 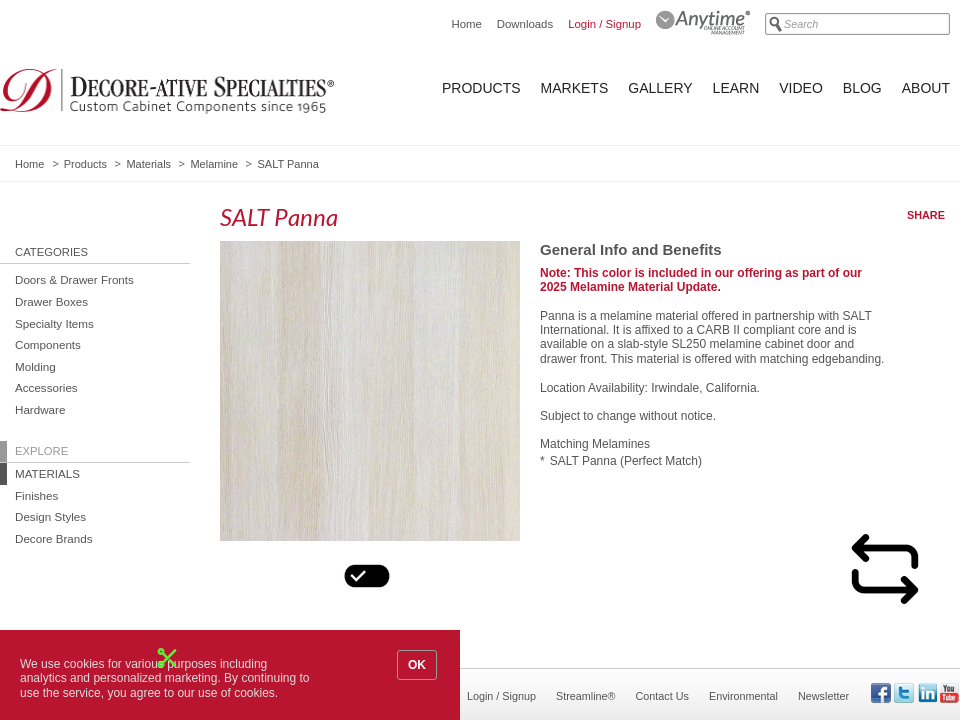 What do you see at coordinates (885, 569) in the screenshot?
I see `toggle repeat or loop mode` at bounding box center [885, 569].